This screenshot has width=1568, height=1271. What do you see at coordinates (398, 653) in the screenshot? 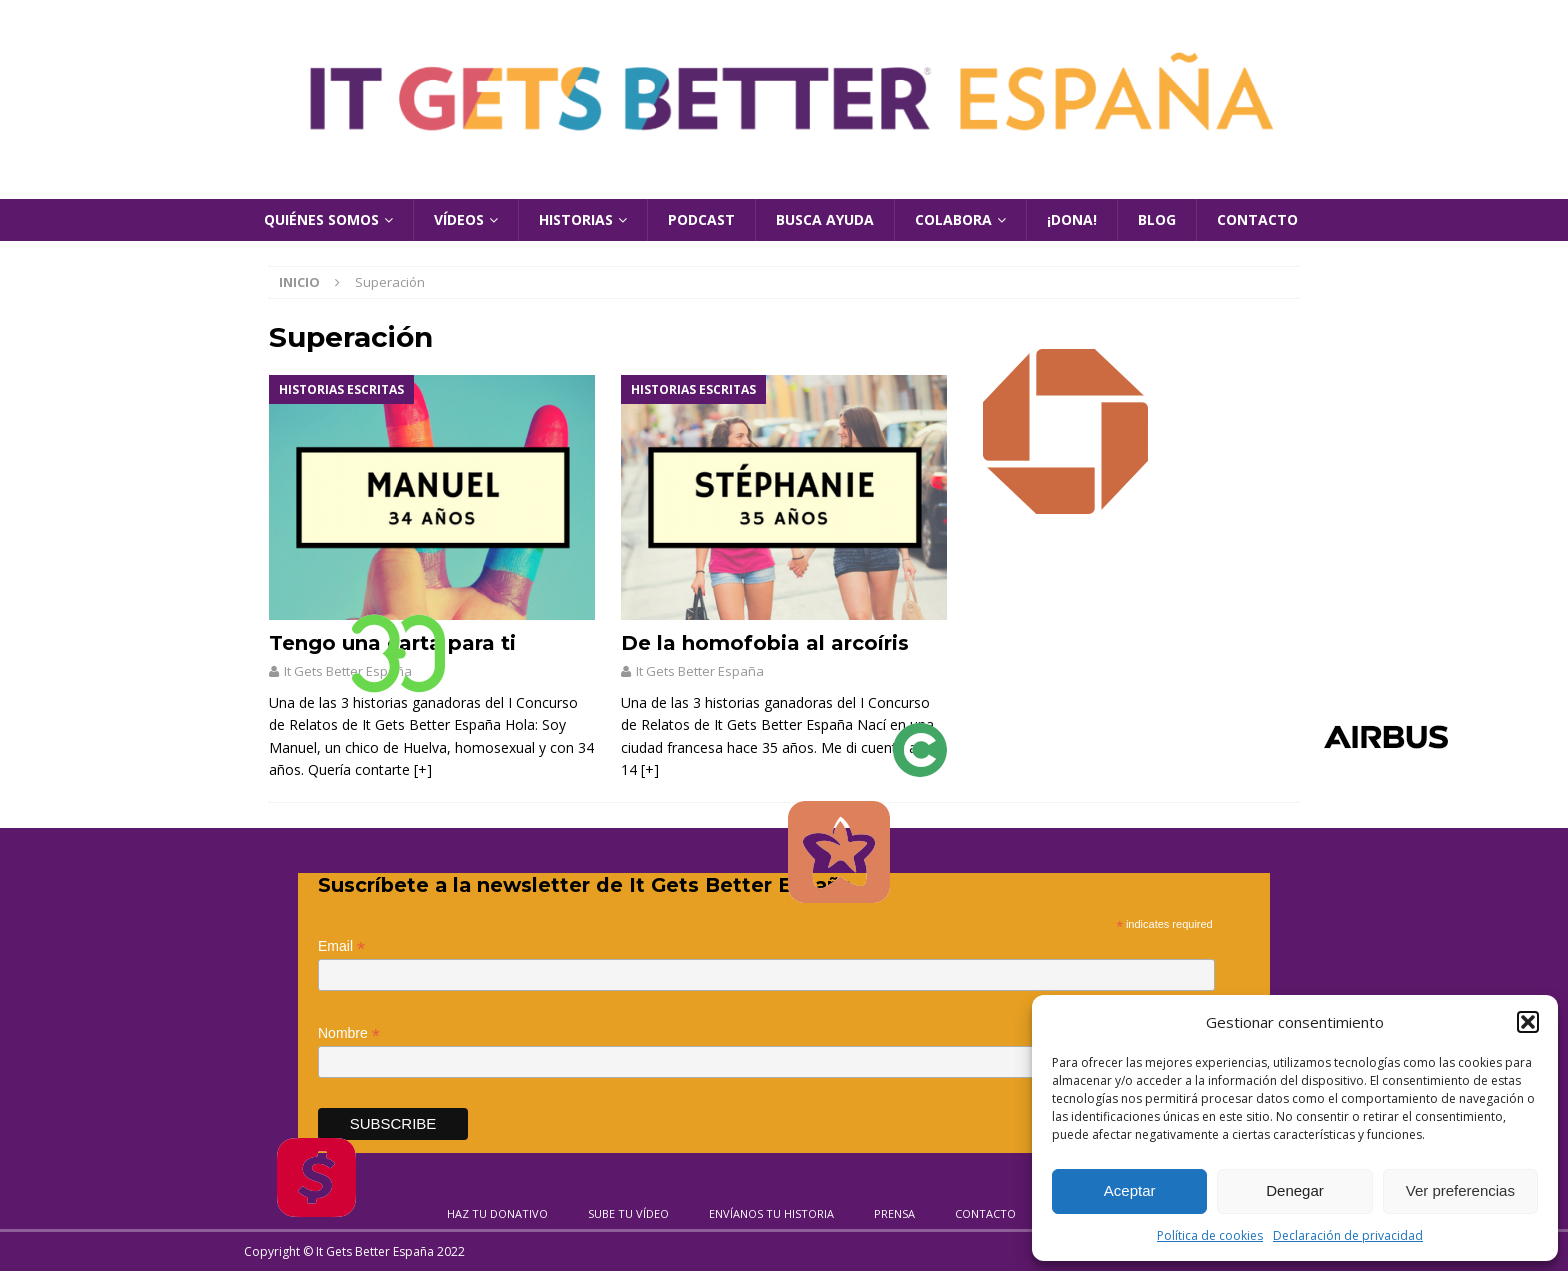
I see `visit the 30 seconds of code website` at bounding box center [398, 653].